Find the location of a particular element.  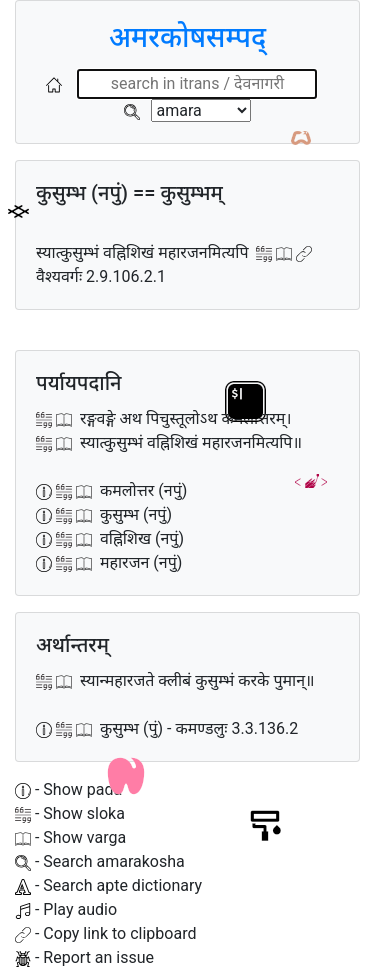

traefik mesh service logo is located at coordinates (18, 211).